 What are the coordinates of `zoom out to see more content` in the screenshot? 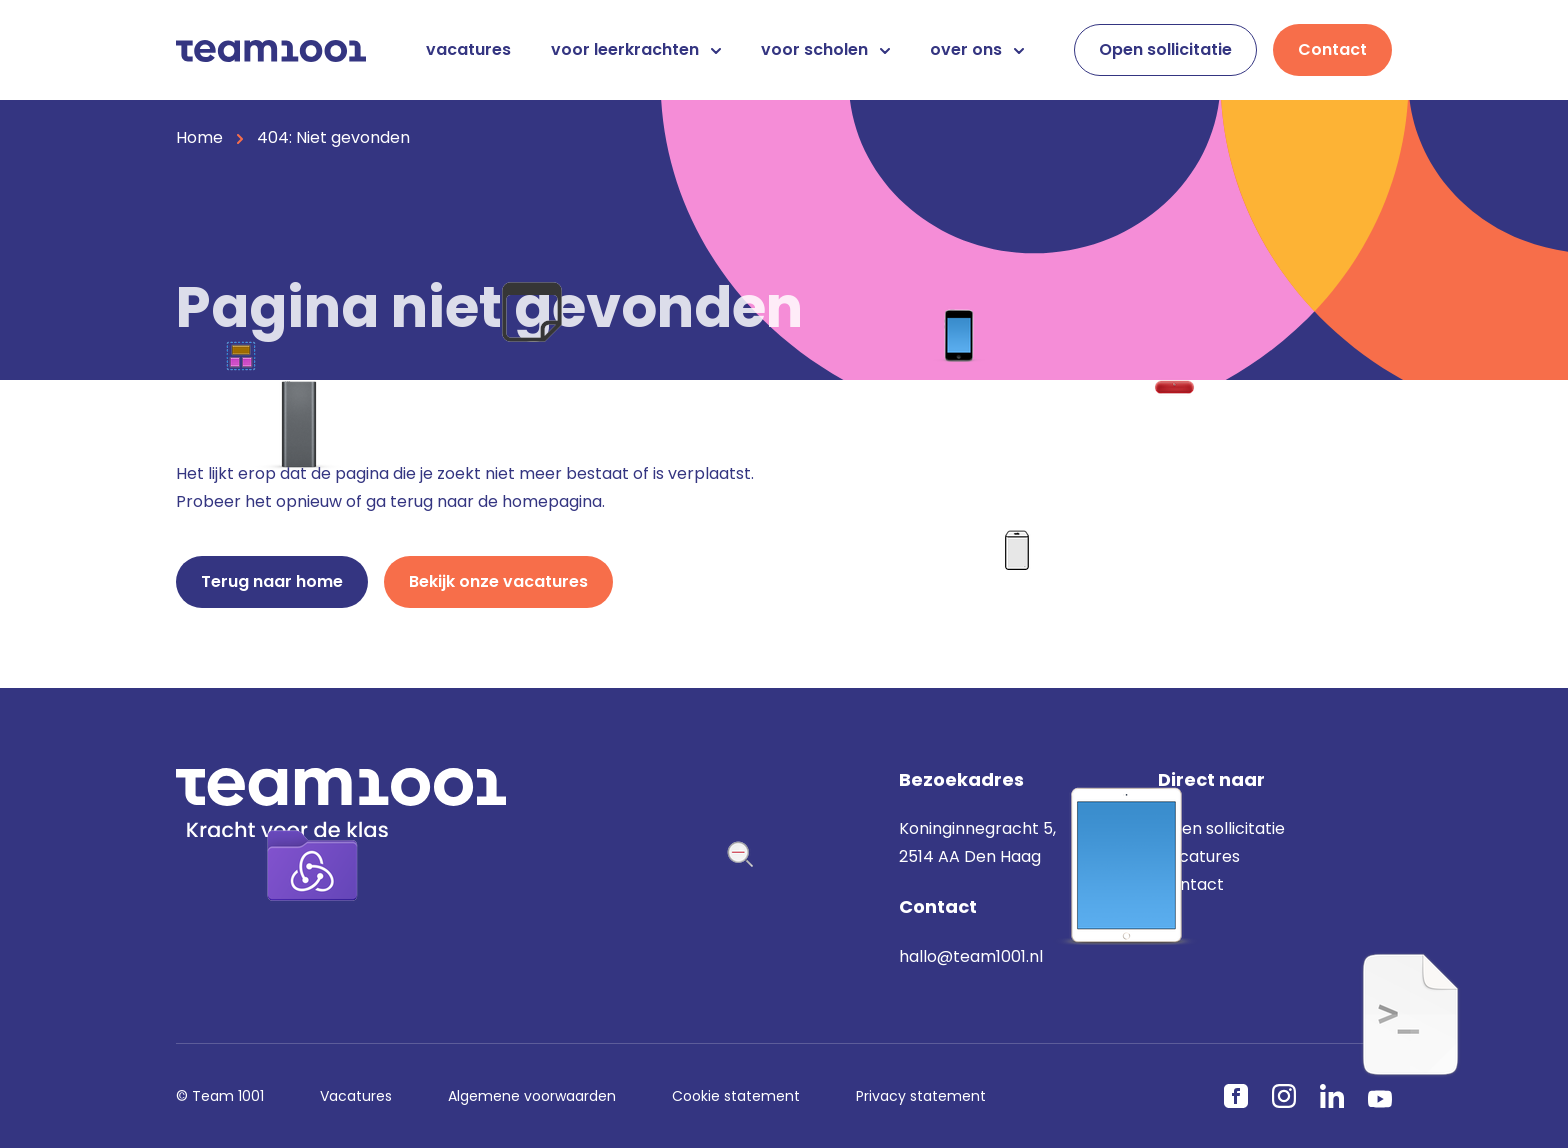 It's located at (740, 854).